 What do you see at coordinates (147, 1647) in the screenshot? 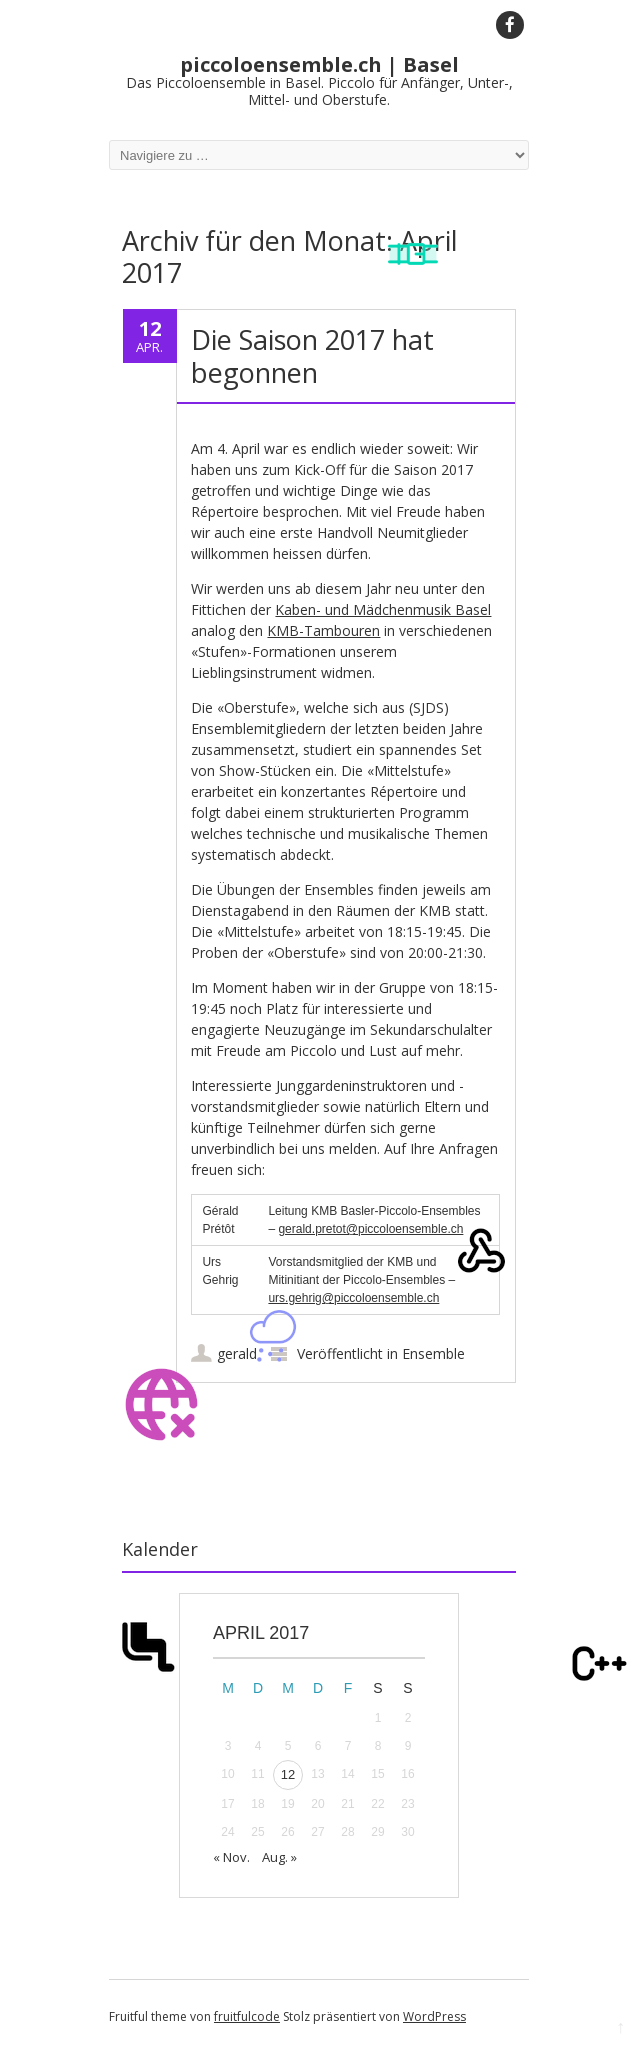
I see `standard legroom seat option` at bounding box center [147, 1647].